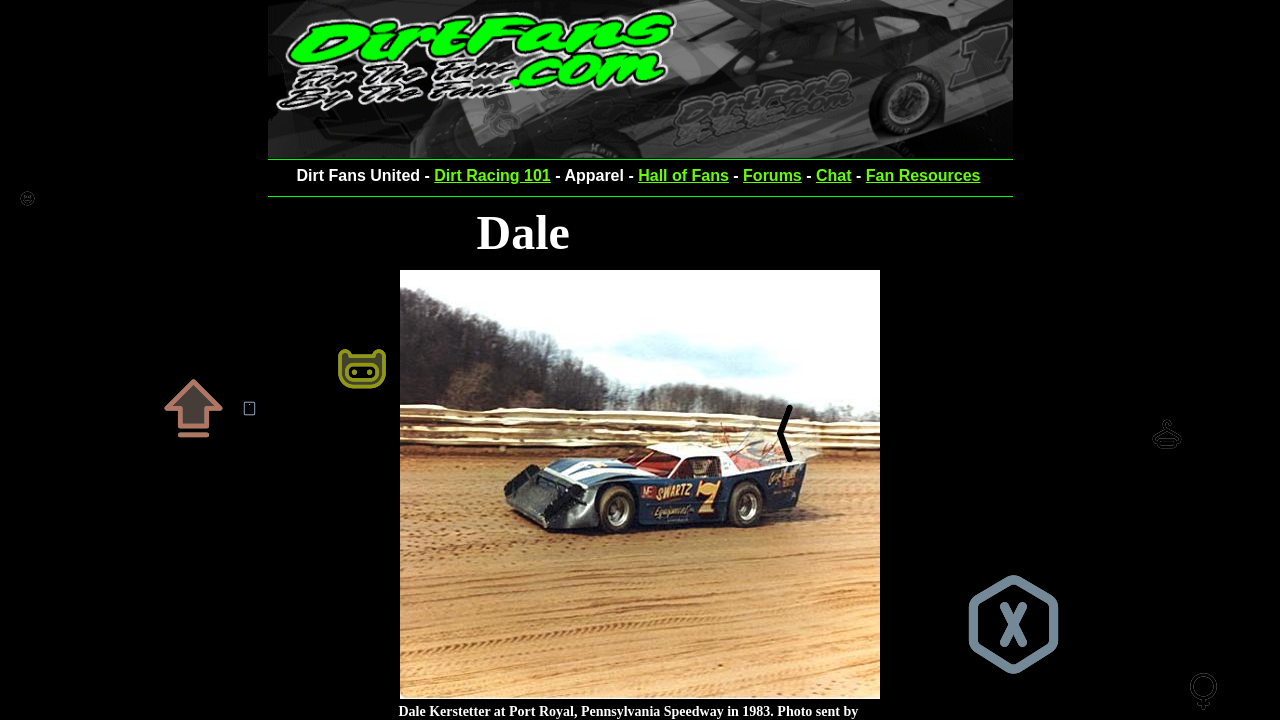  I want to click on navigate to the previous item or page, so click(786, 433).